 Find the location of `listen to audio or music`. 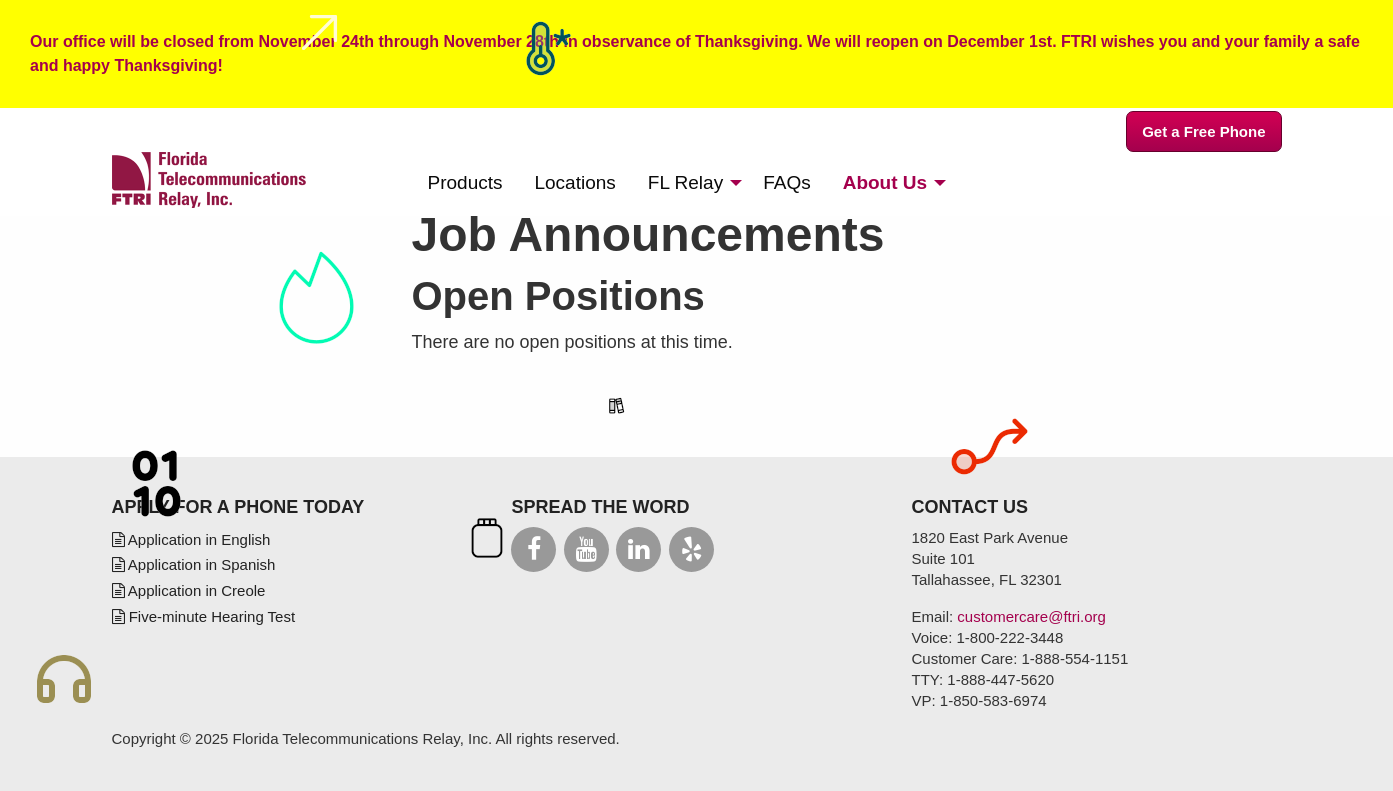

listen to audio or music is located at coordinates (64, 682).